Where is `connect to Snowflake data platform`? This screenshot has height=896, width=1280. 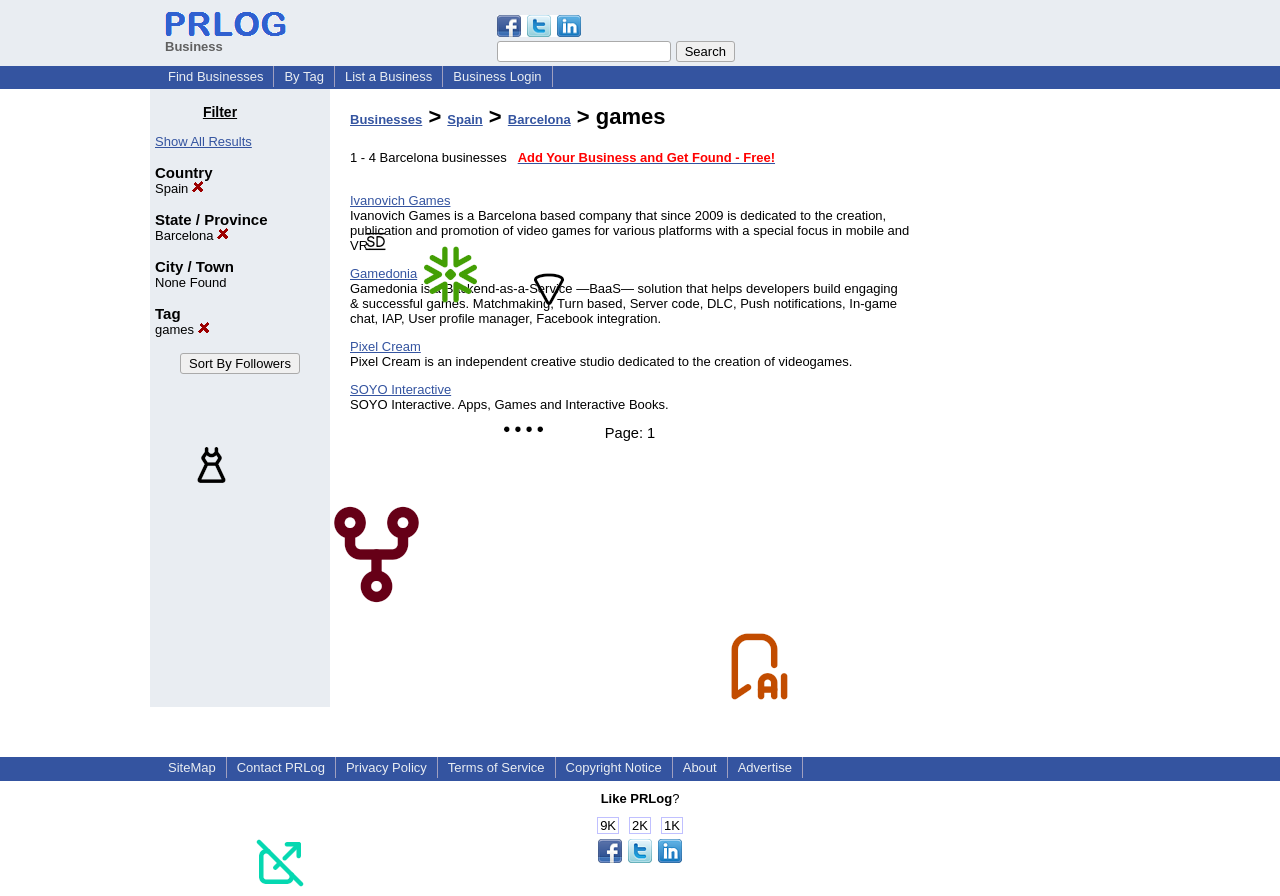 connect to Snowflake data platform is located at coordinates (450, 274).